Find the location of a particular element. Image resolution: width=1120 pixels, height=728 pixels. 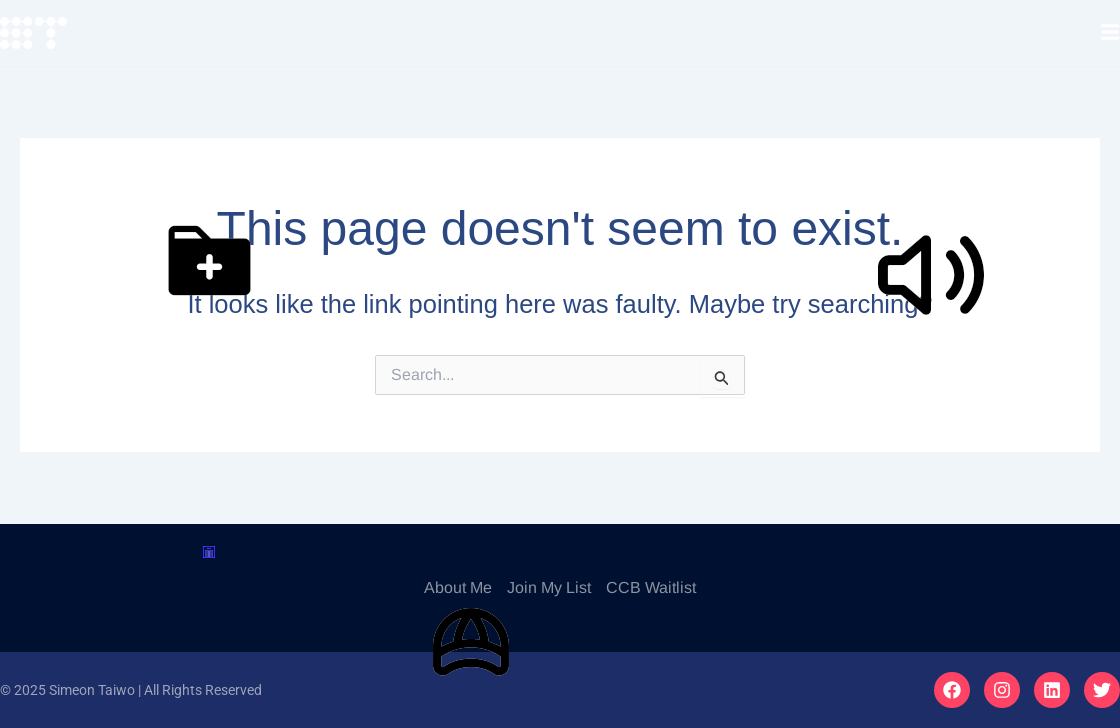

unmute audio or turn sound on is located at coordinates (931, 275).